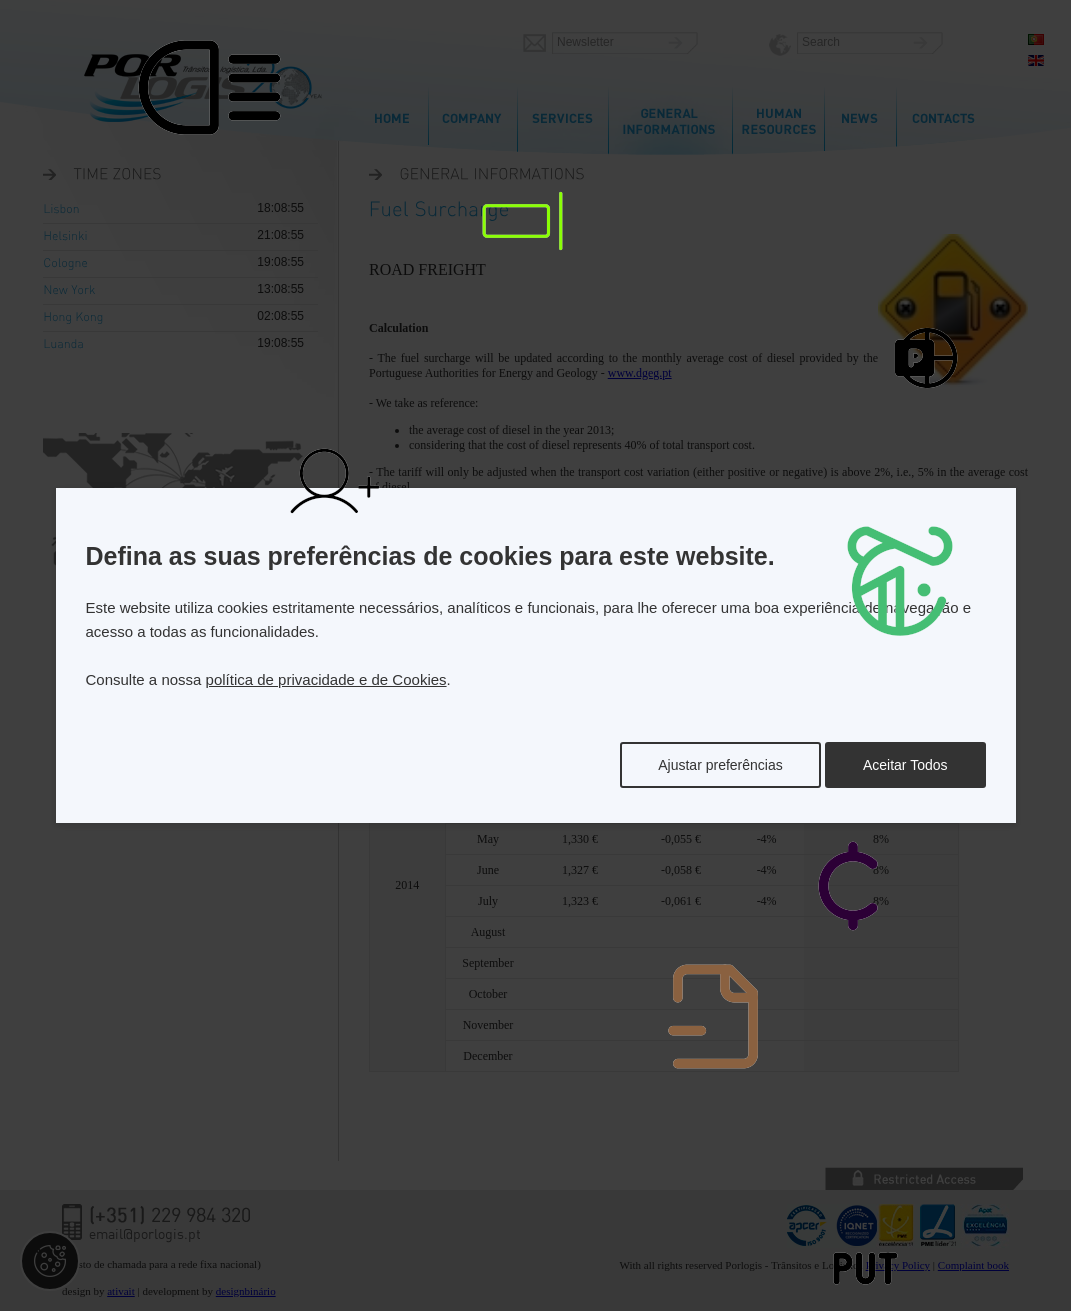 This screenshot has width=1071, height=1311. I want to click on remove content from a file, so click(715, 1016).